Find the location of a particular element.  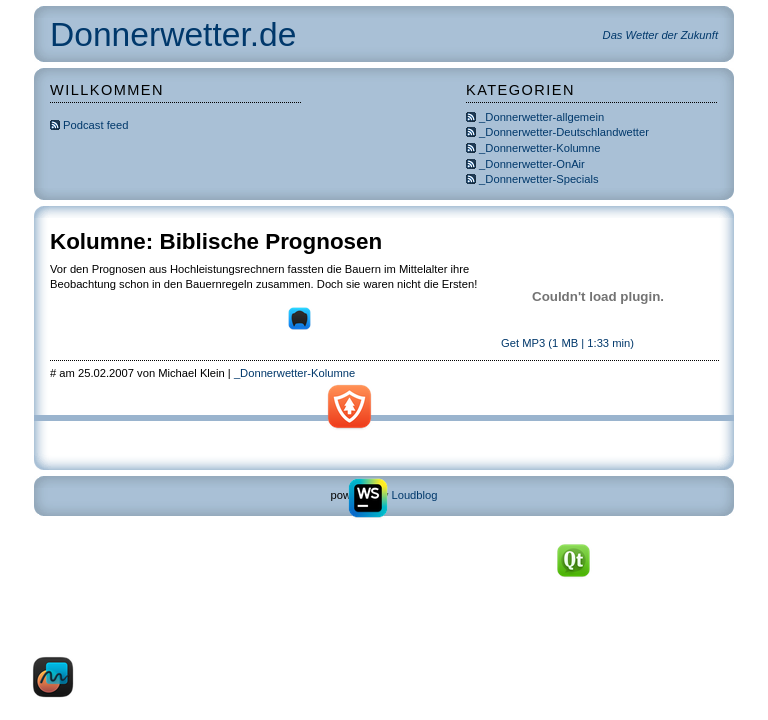

open WebStorm IDE is located at coordinates (368, 498).